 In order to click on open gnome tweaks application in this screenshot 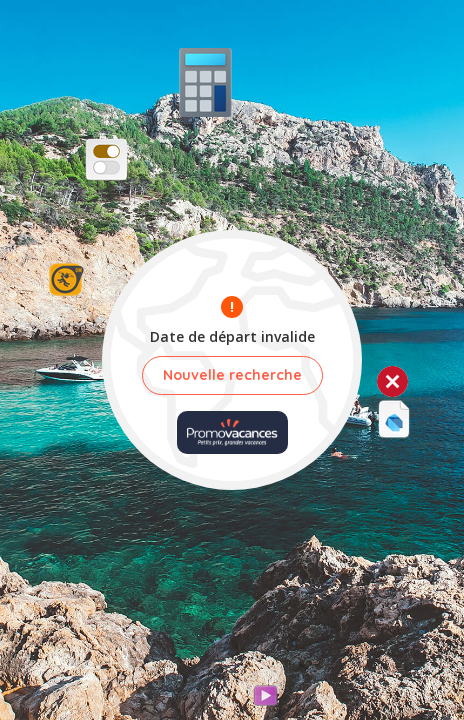, I will do `click(106, 159)`.